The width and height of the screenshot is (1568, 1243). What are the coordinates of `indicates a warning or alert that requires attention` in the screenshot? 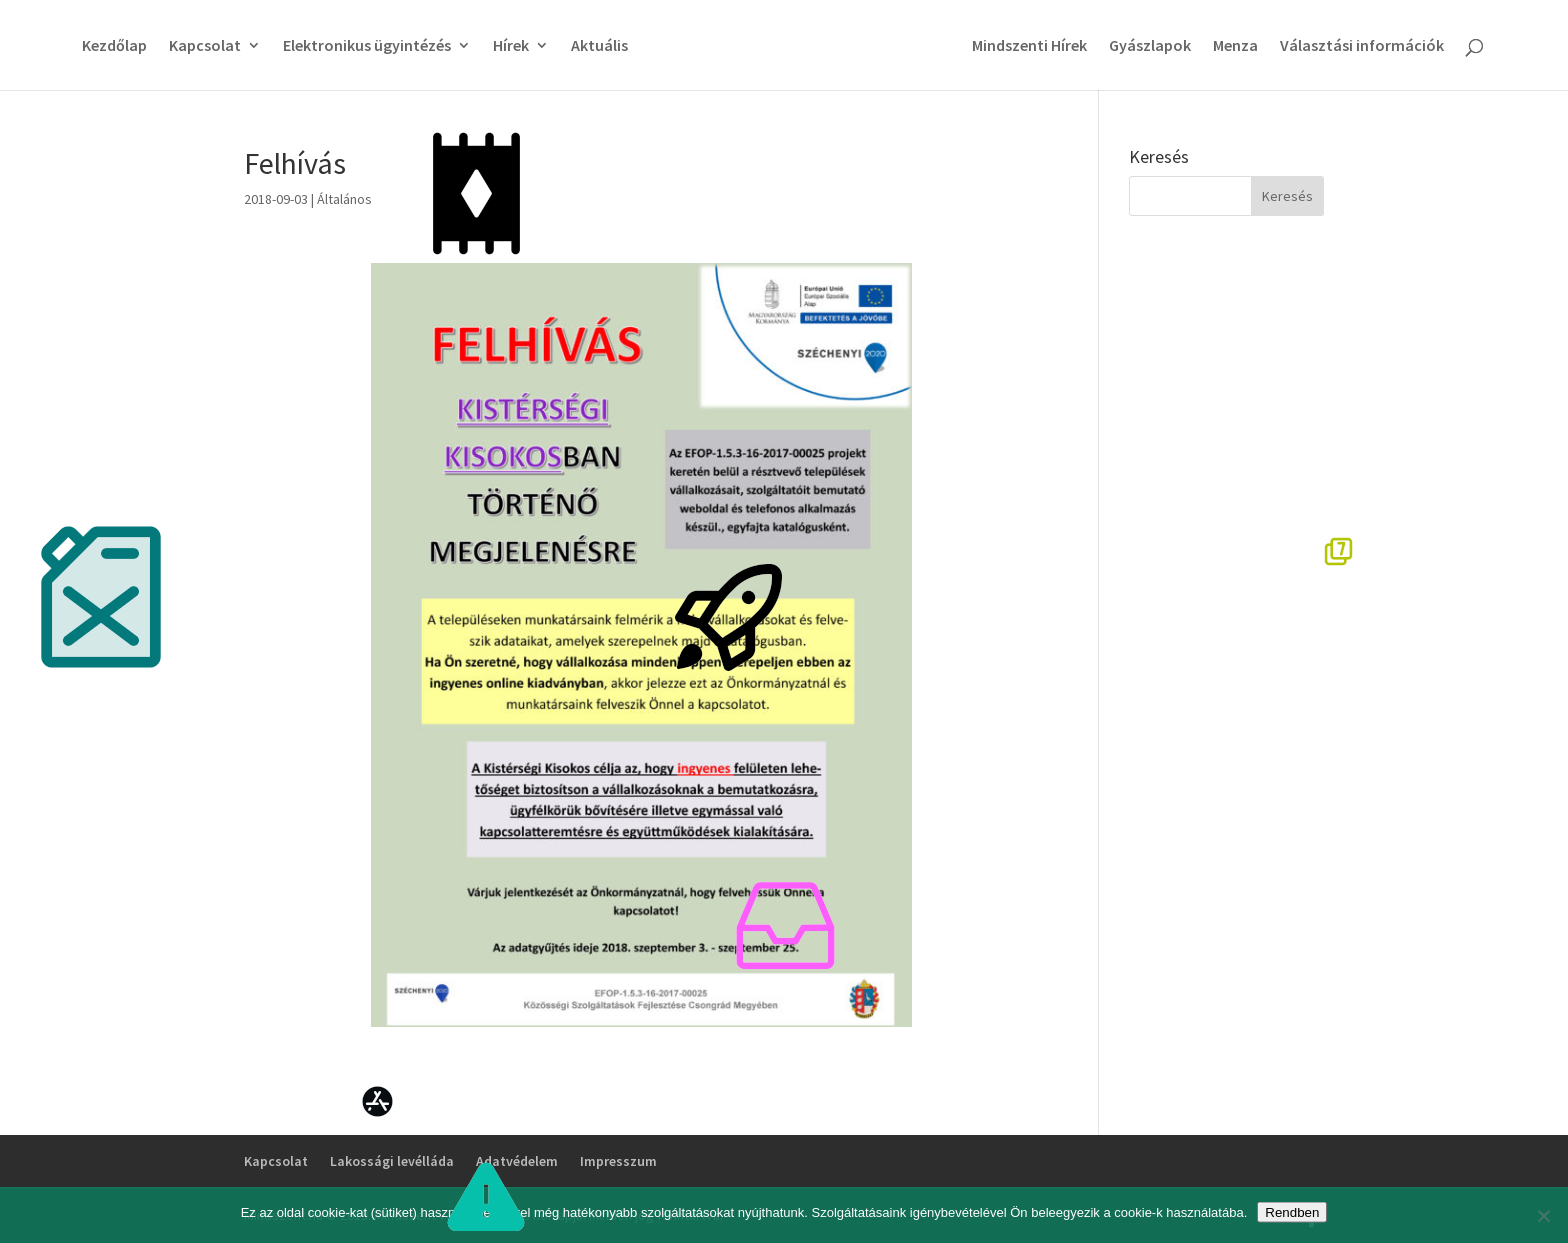 It's located at (486, 1196).